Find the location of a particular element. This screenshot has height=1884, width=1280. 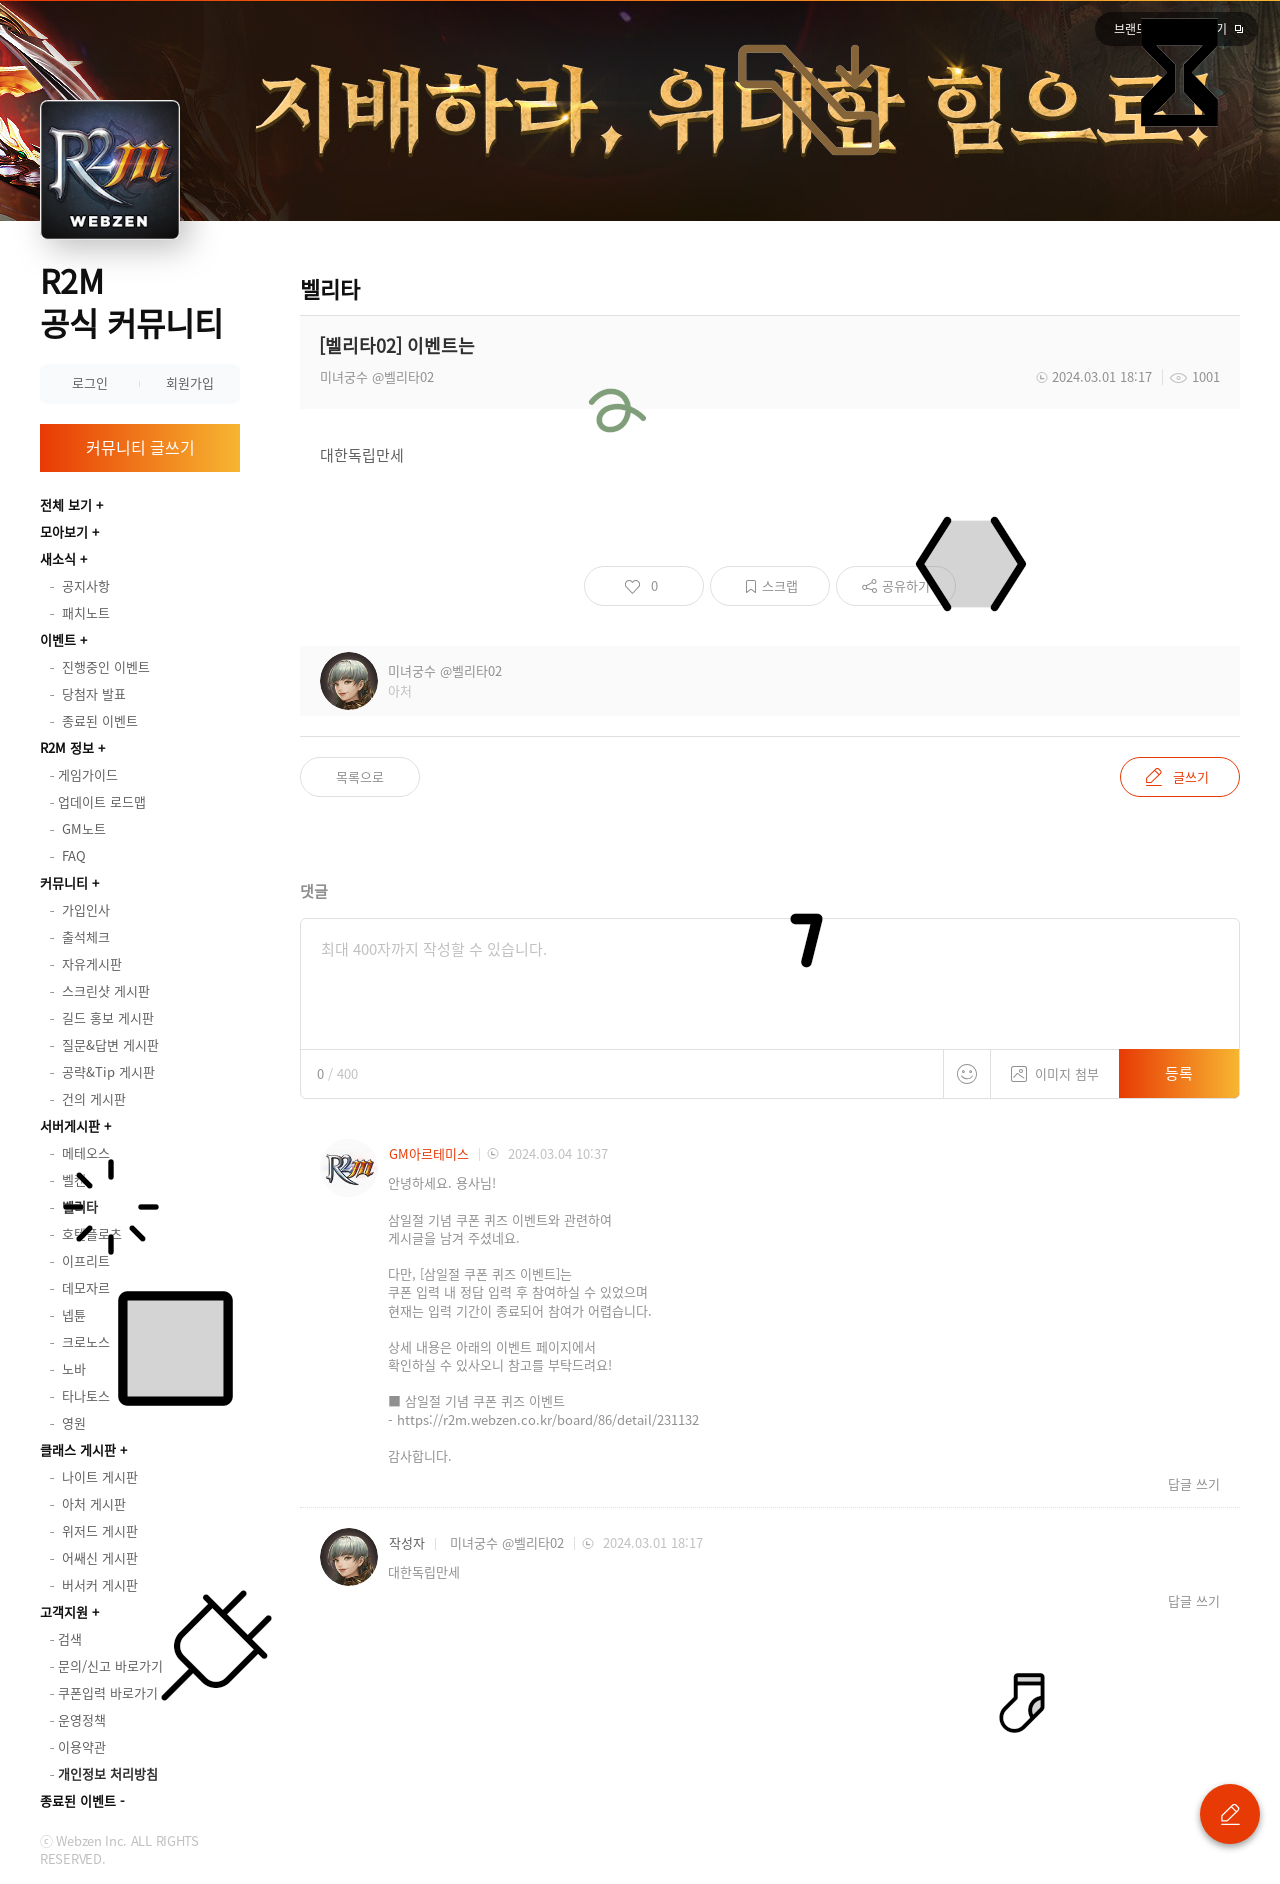

indicates item number 7 in a list or sequence is located at coordinates (806, 940).